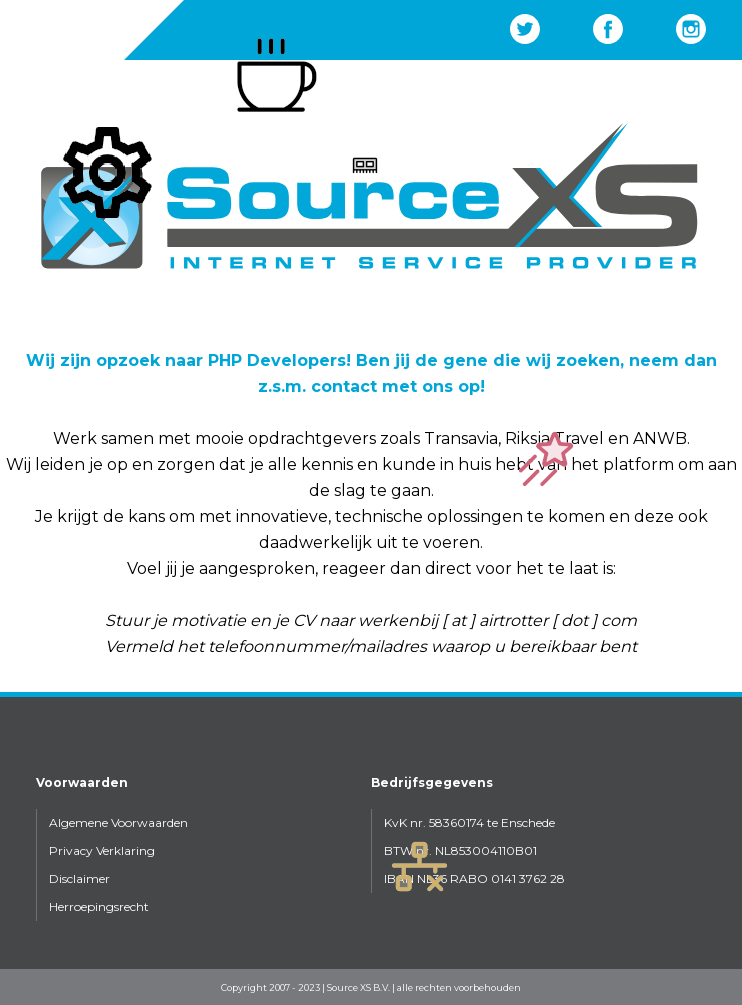  What do you see at coordinates (365, 165) in the screenshot?
I see `view system memory or RAM usage` at bounding box center [365, 165].